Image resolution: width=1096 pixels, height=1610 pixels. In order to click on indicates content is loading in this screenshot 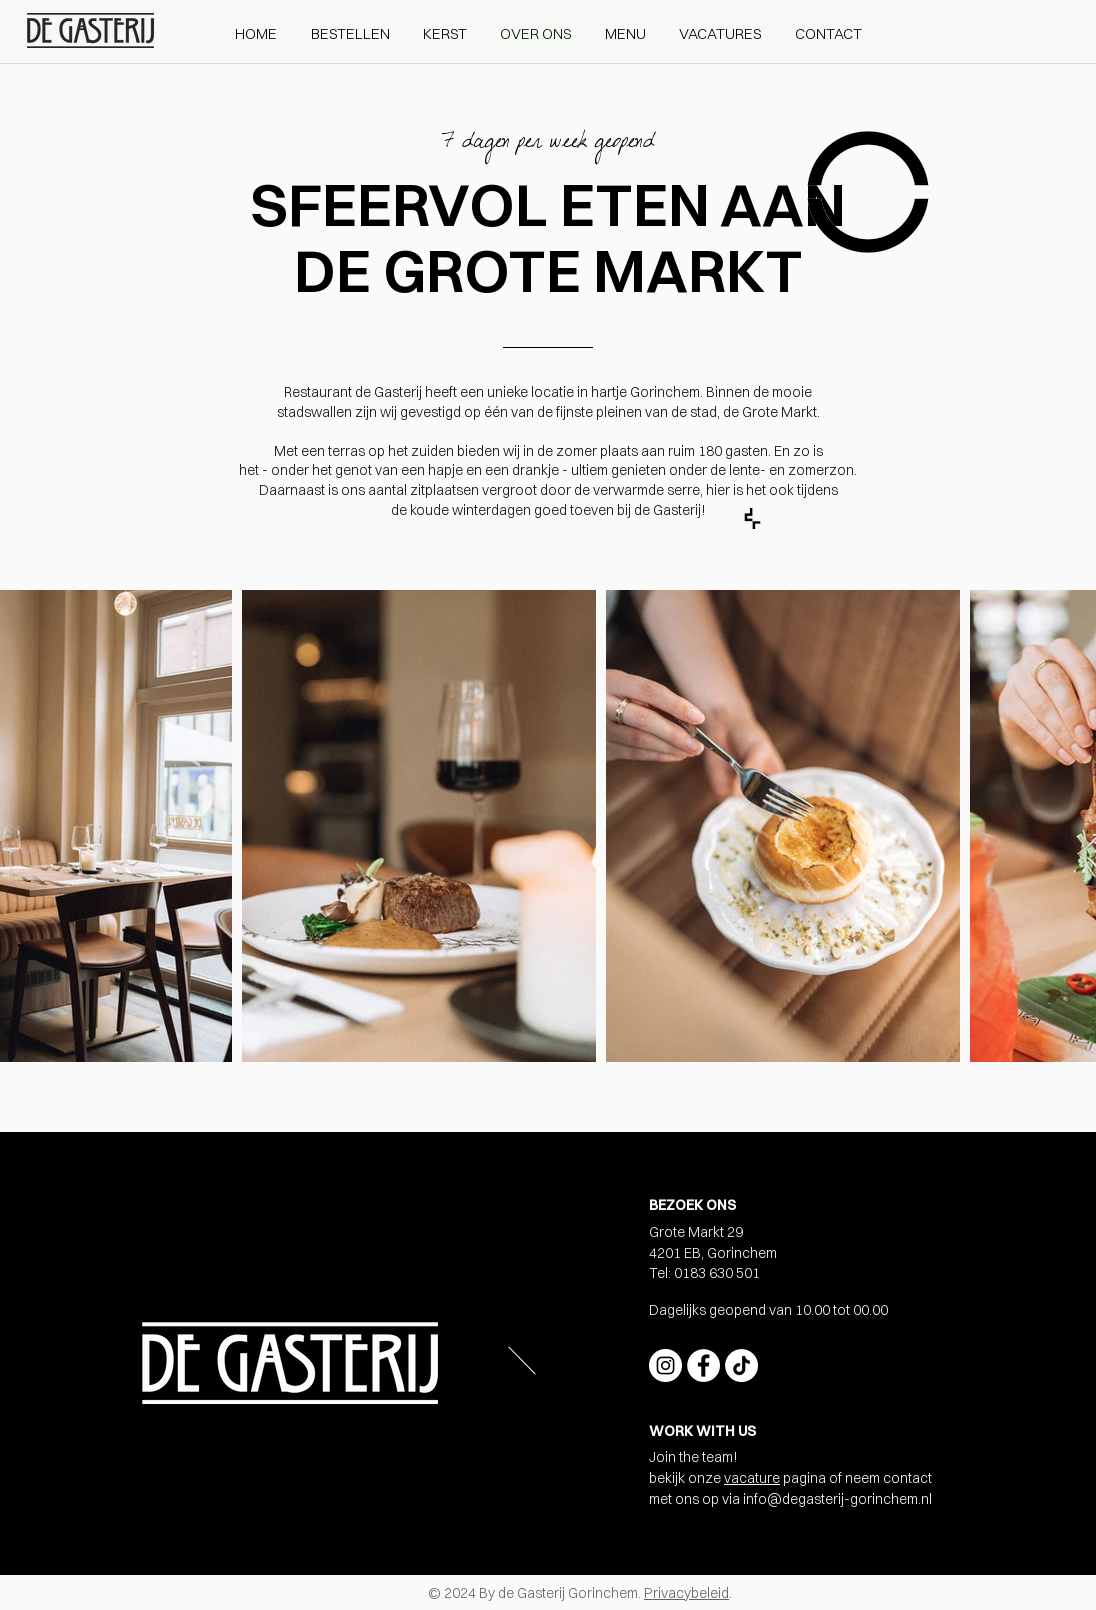, I will do `click(868, 192)`.